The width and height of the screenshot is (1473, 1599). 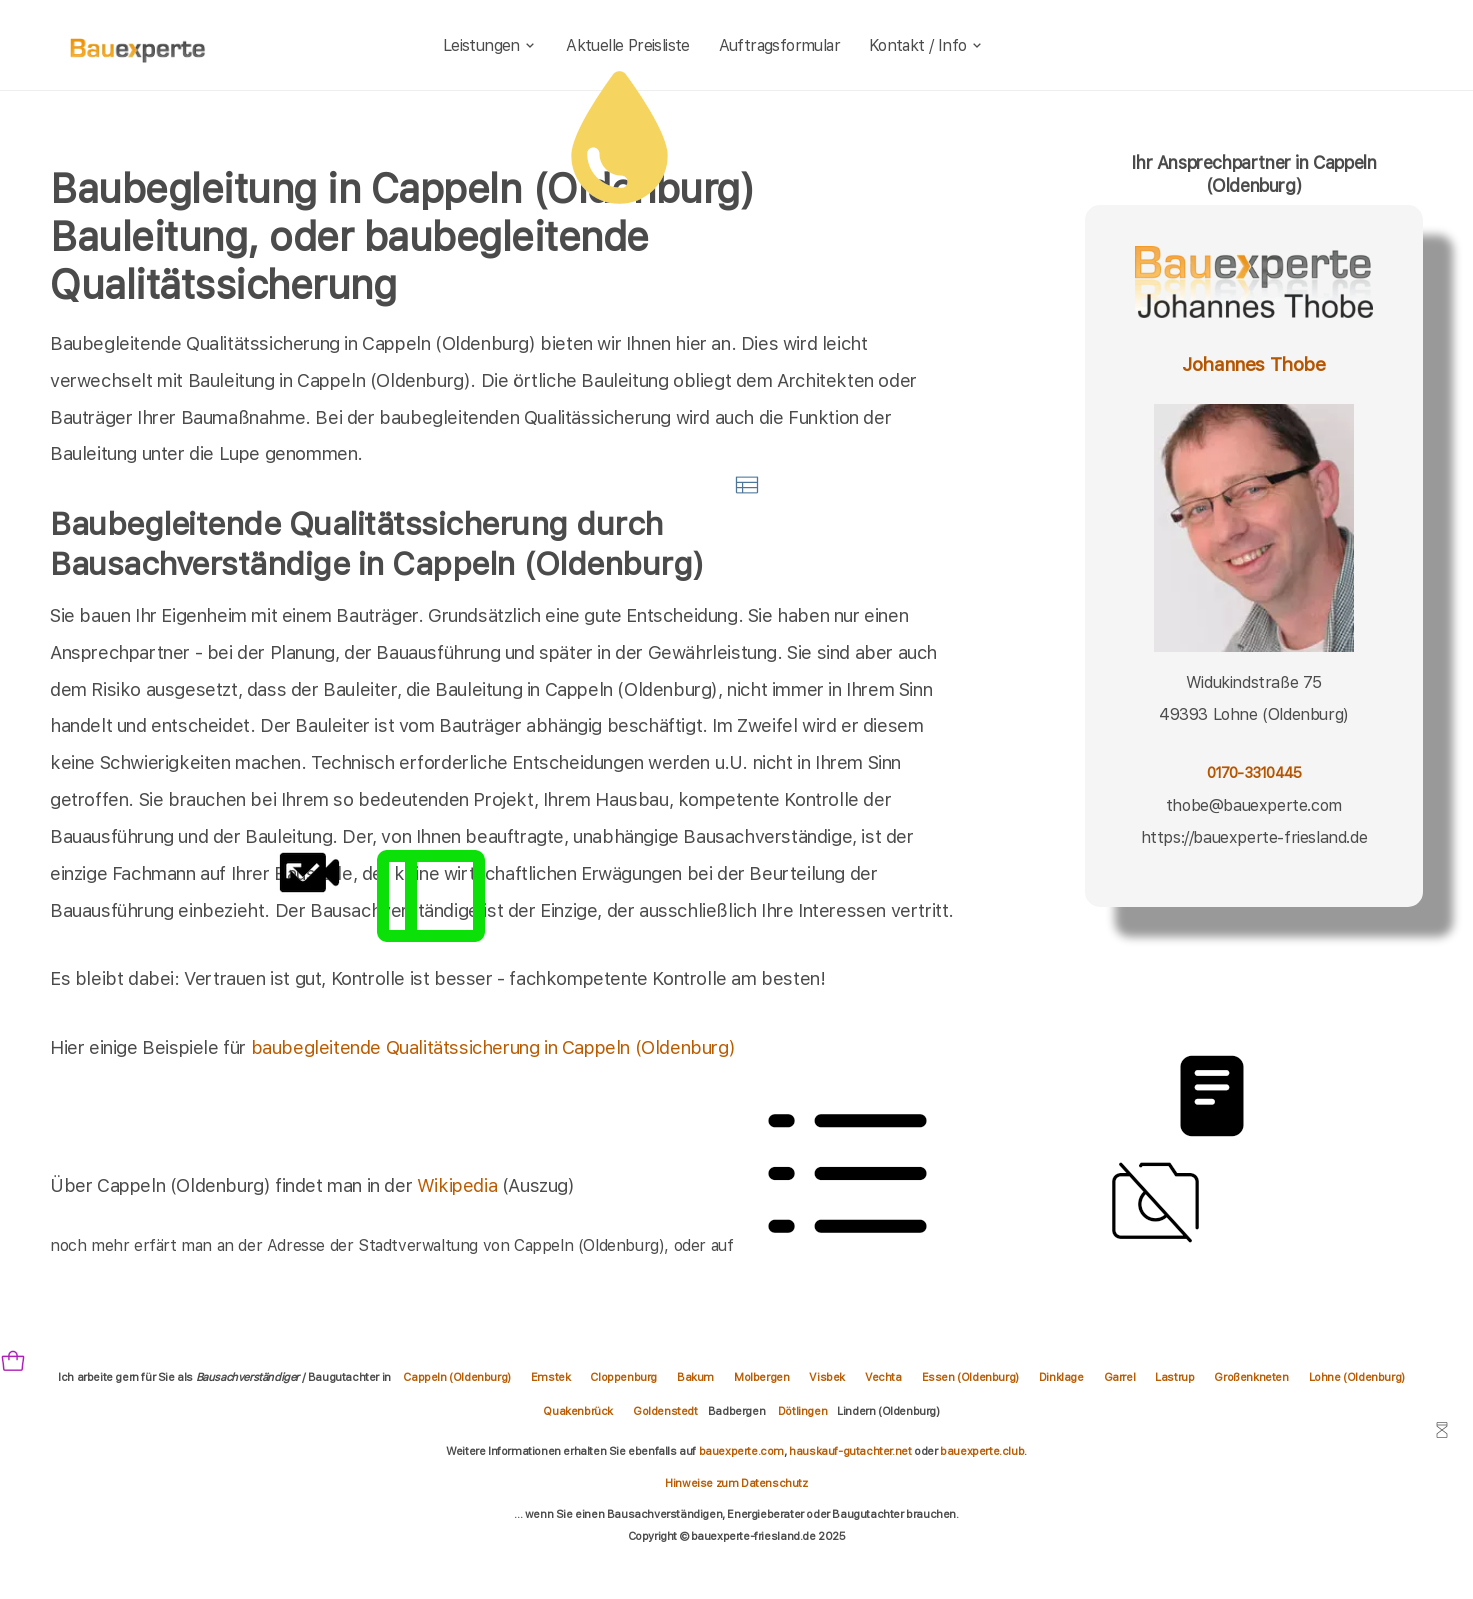 I want to click on view data in table format, so click(x=747, y=485).